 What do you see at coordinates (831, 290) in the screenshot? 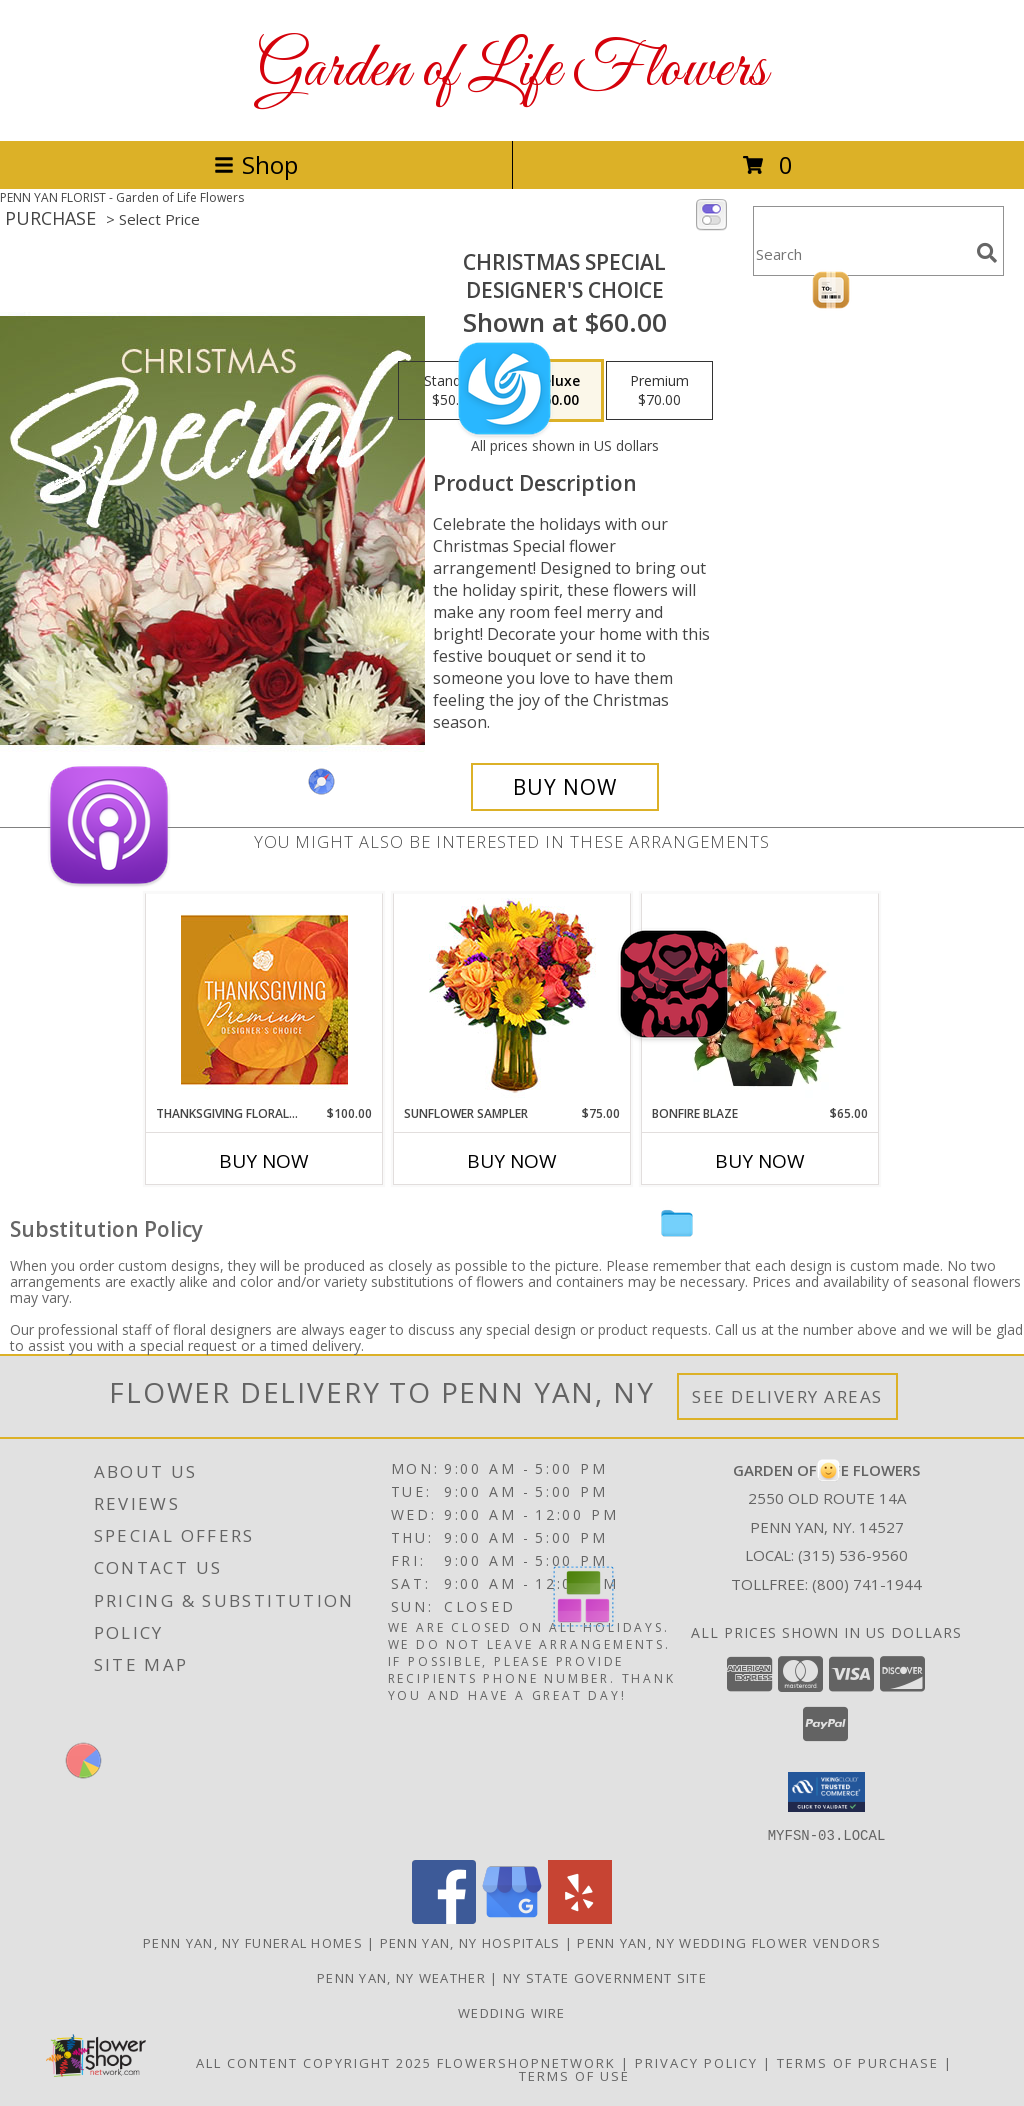
I see `open file roller archive manager` at bounding box center [831, 290].